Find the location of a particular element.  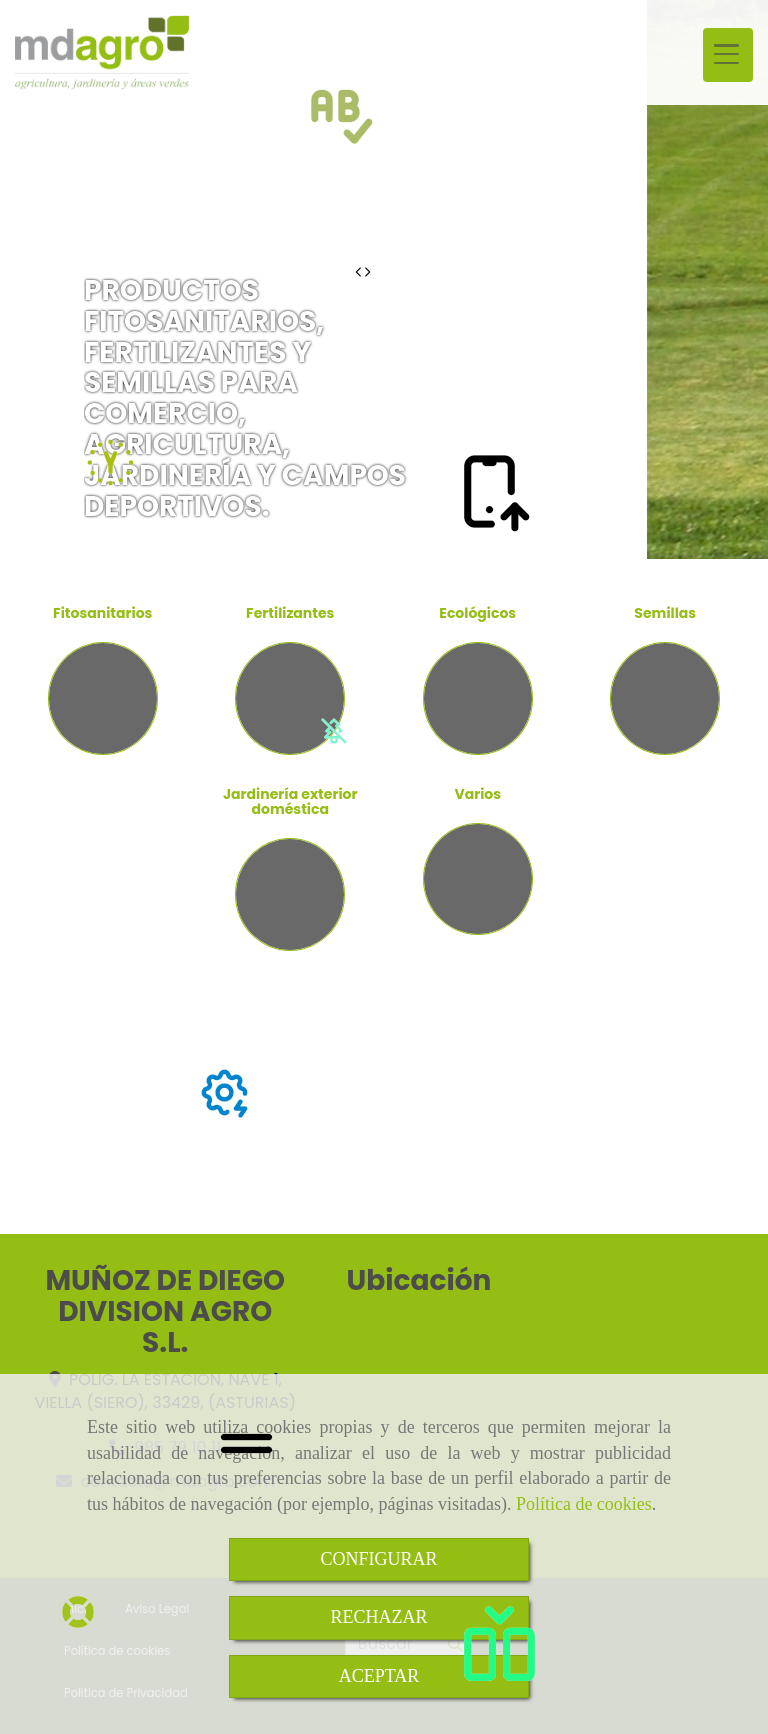

disable holiday or seasonal theme is located at coordinates (334, 731).